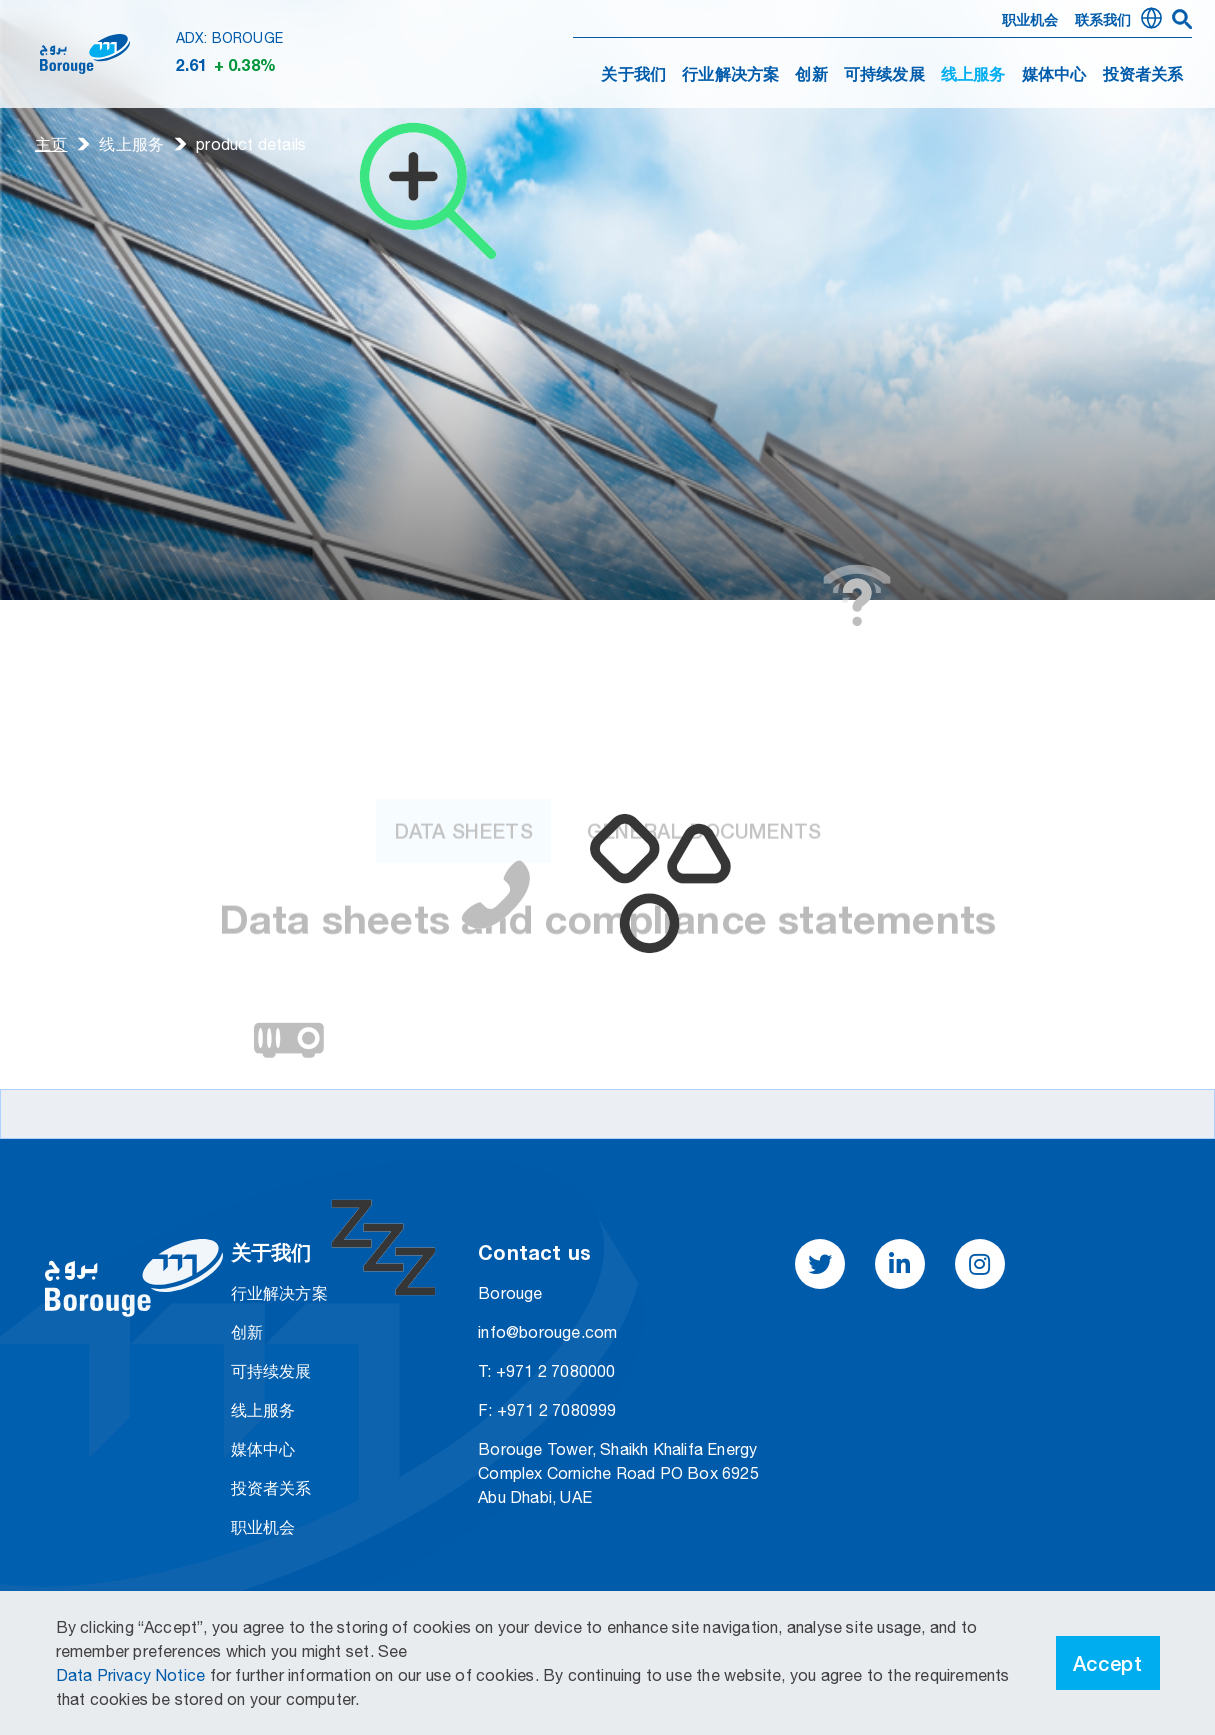 Image resolution: width=1215 pixels, height=1735 pixels. I want to click on start a phone call, so click(495, 894).